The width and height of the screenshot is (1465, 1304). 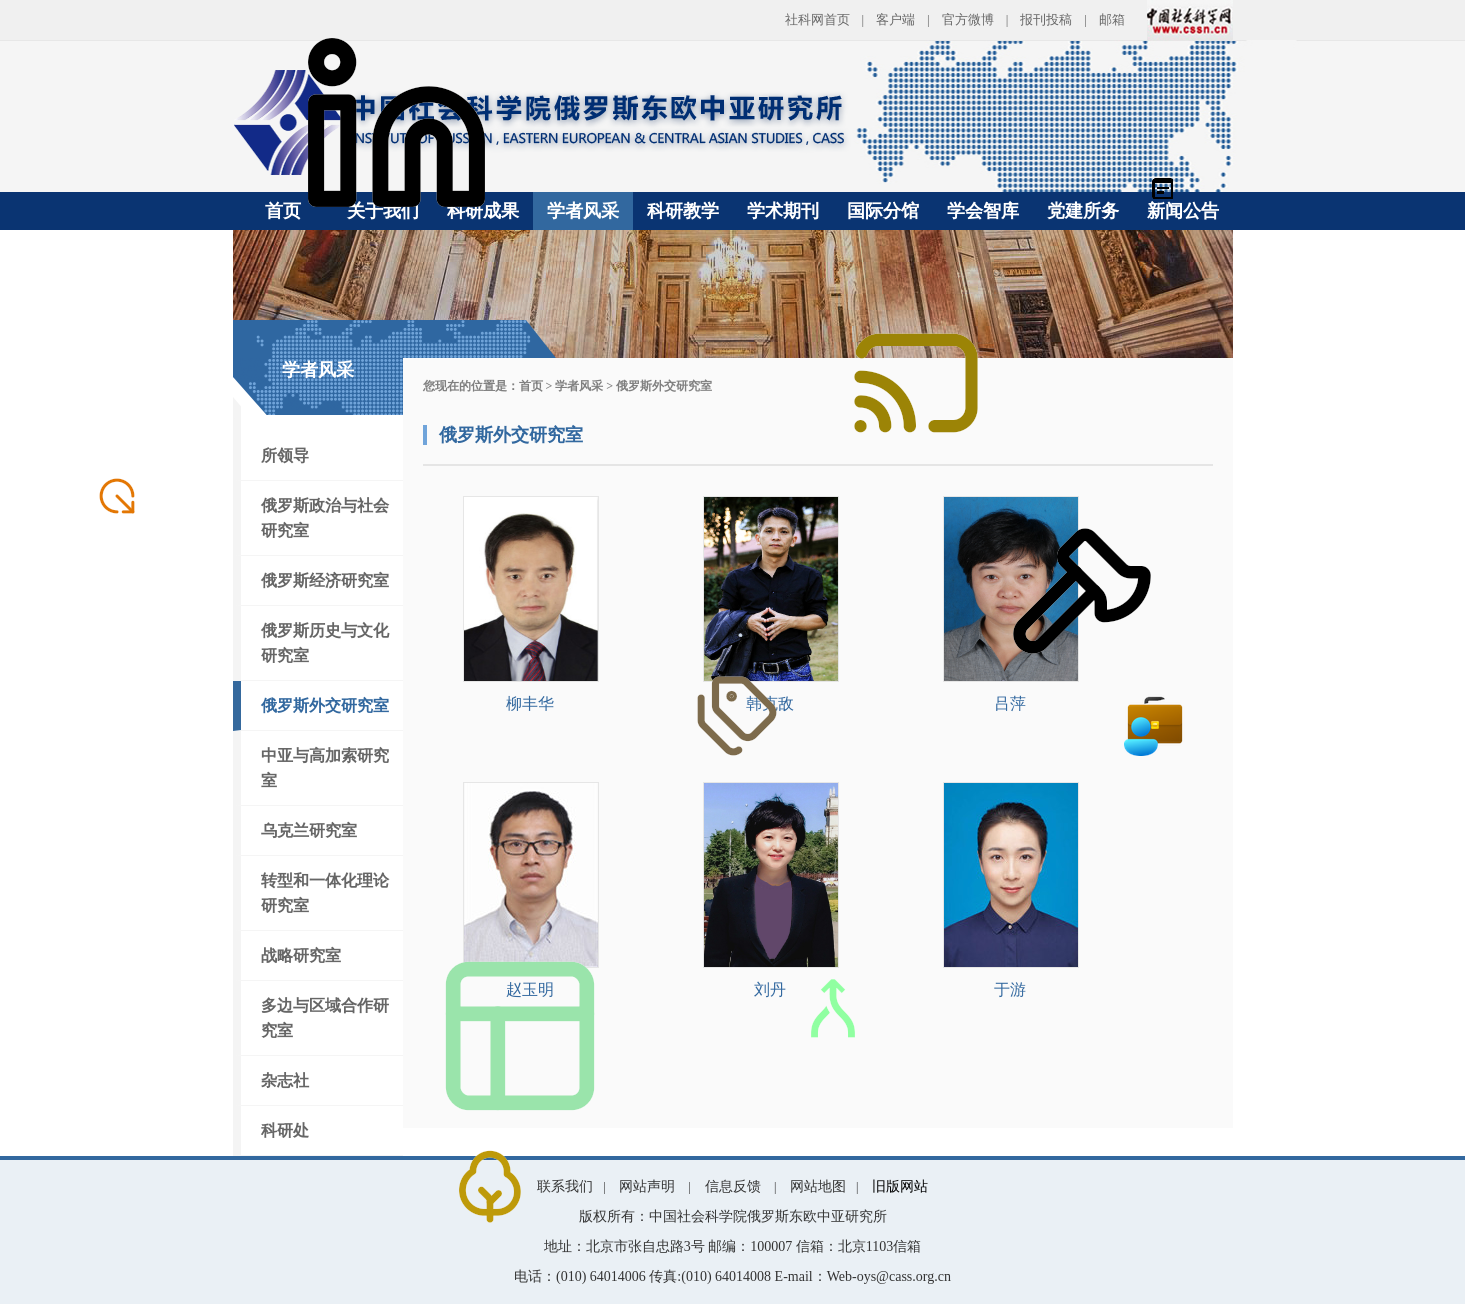 What do you see at coordinates (520, 1036) in the screenshot?
I see `toggle sidebar and header panel layout` at bounding box center [520, 1036].